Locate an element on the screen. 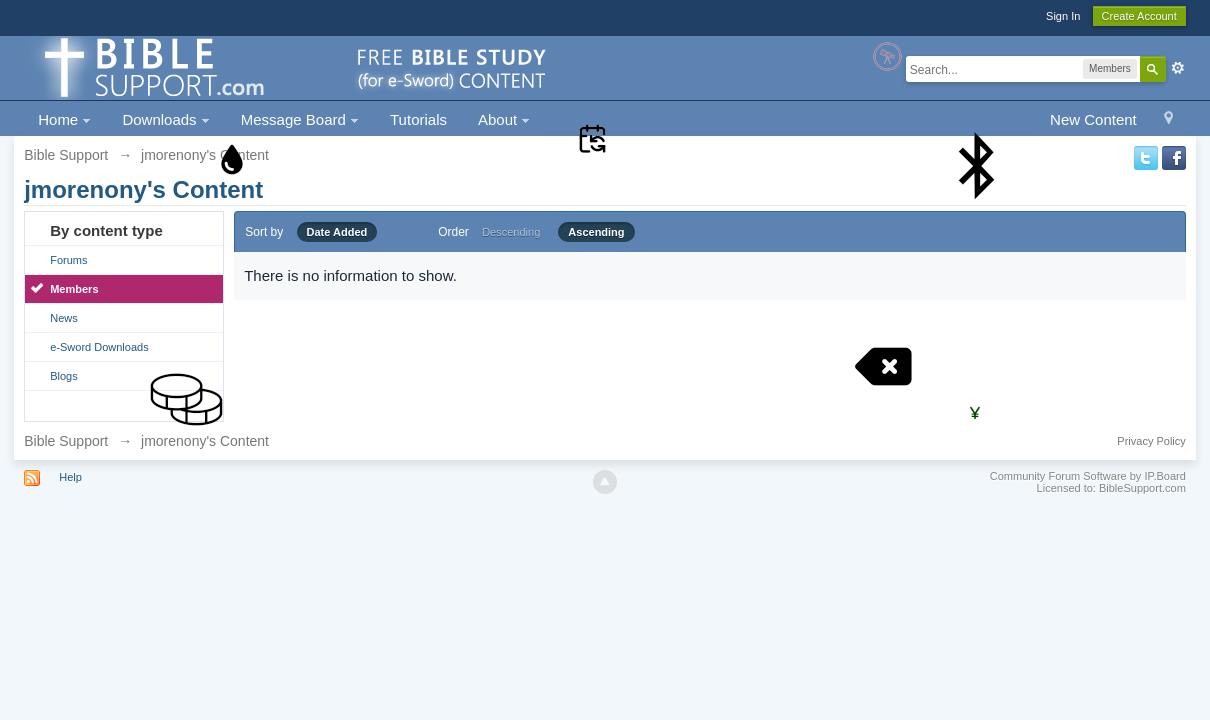 The width and height of the screenshot is (1210, 720). WPExplorer WordPress themes and resources logo is located at coordinates (887, 56).